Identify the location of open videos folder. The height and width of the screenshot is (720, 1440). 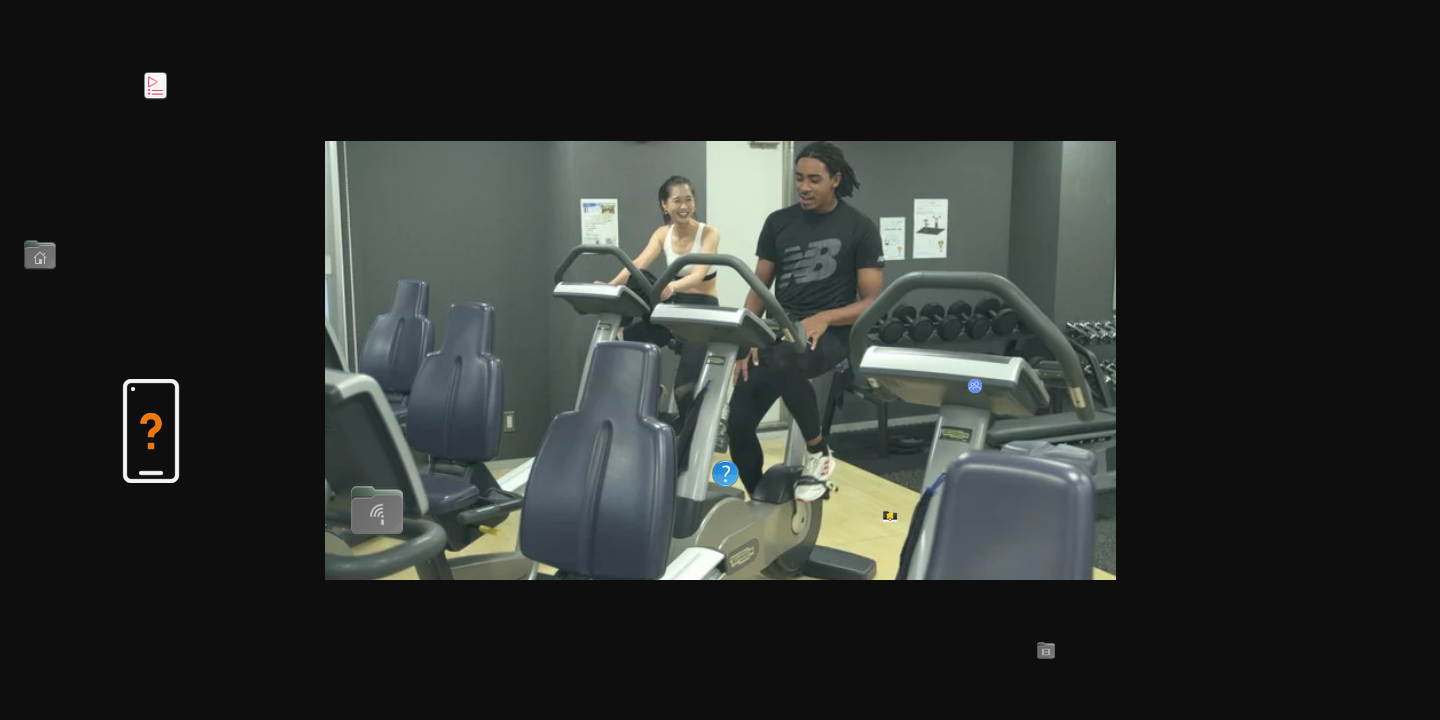
(1046, 650).